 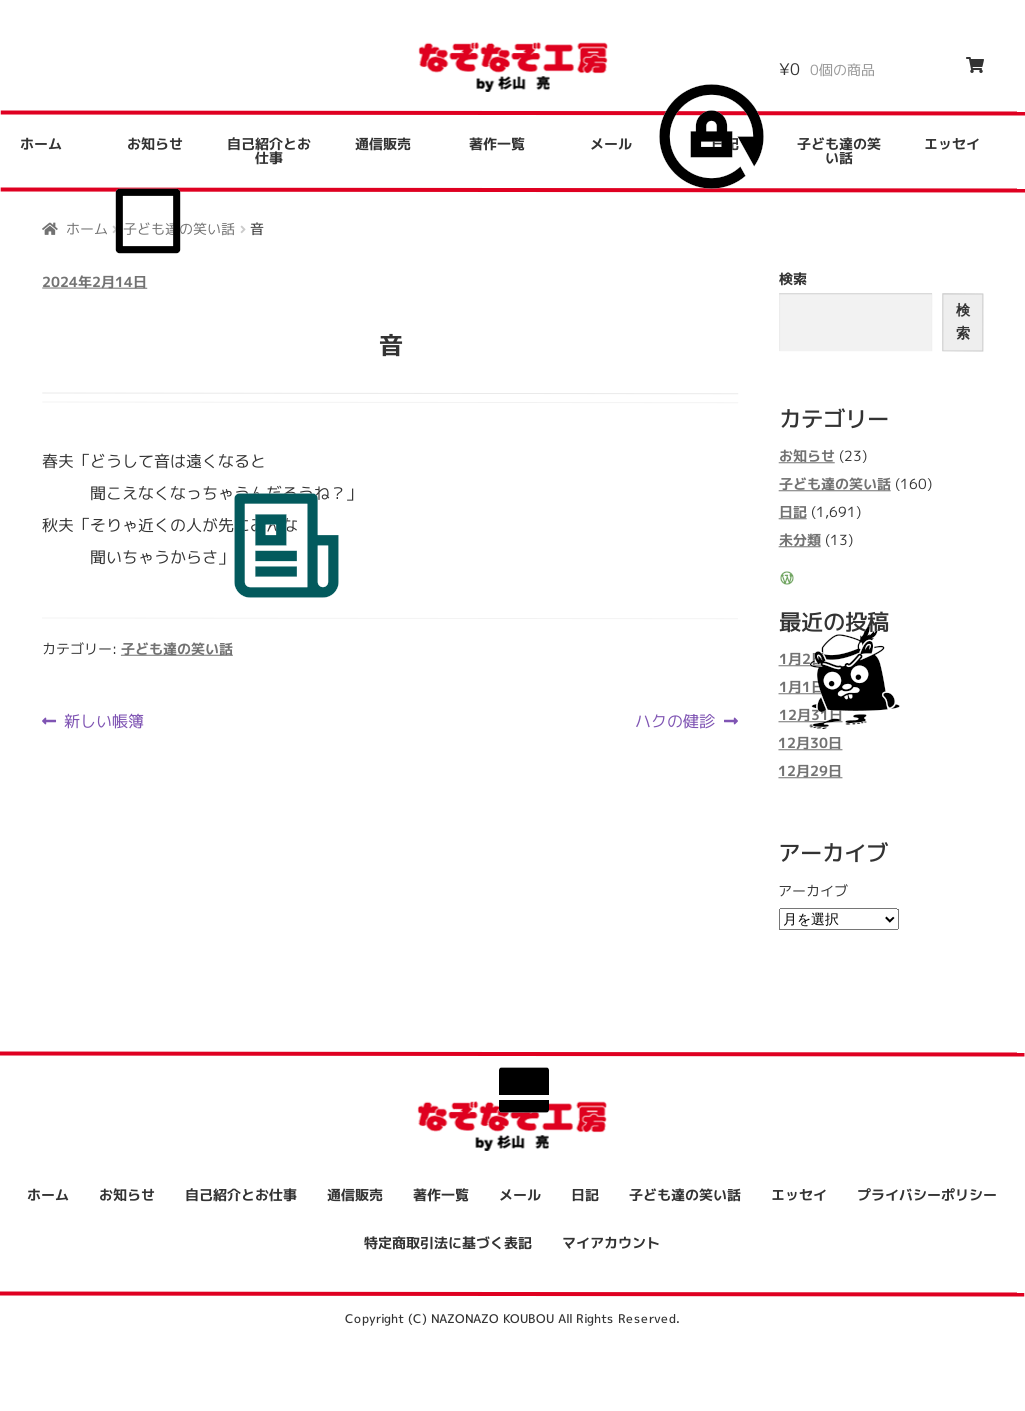 What do you see at coordinates (854, 677) in the screenshot?
I see `jaeger distributed tracing platform logo` at bounding box center [854, 677].